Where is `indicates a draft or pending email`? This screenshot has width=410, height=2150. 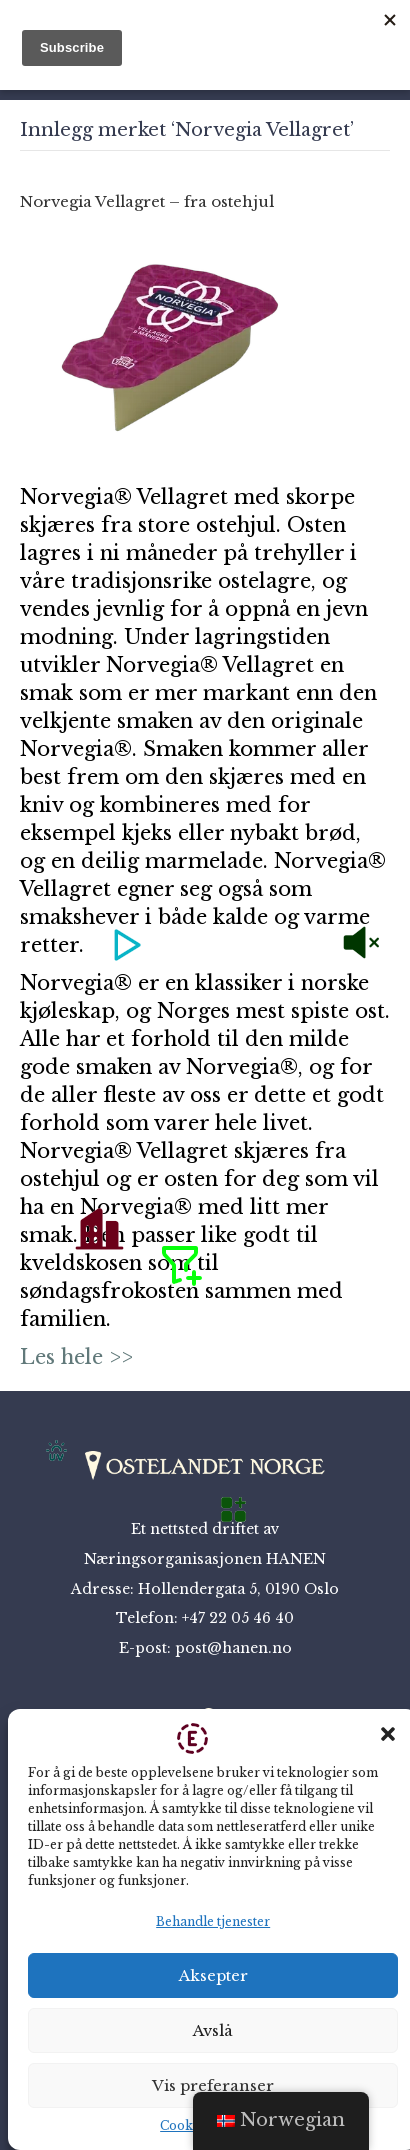 indicates a draft or pending email is located at coordinates (192, 1738).